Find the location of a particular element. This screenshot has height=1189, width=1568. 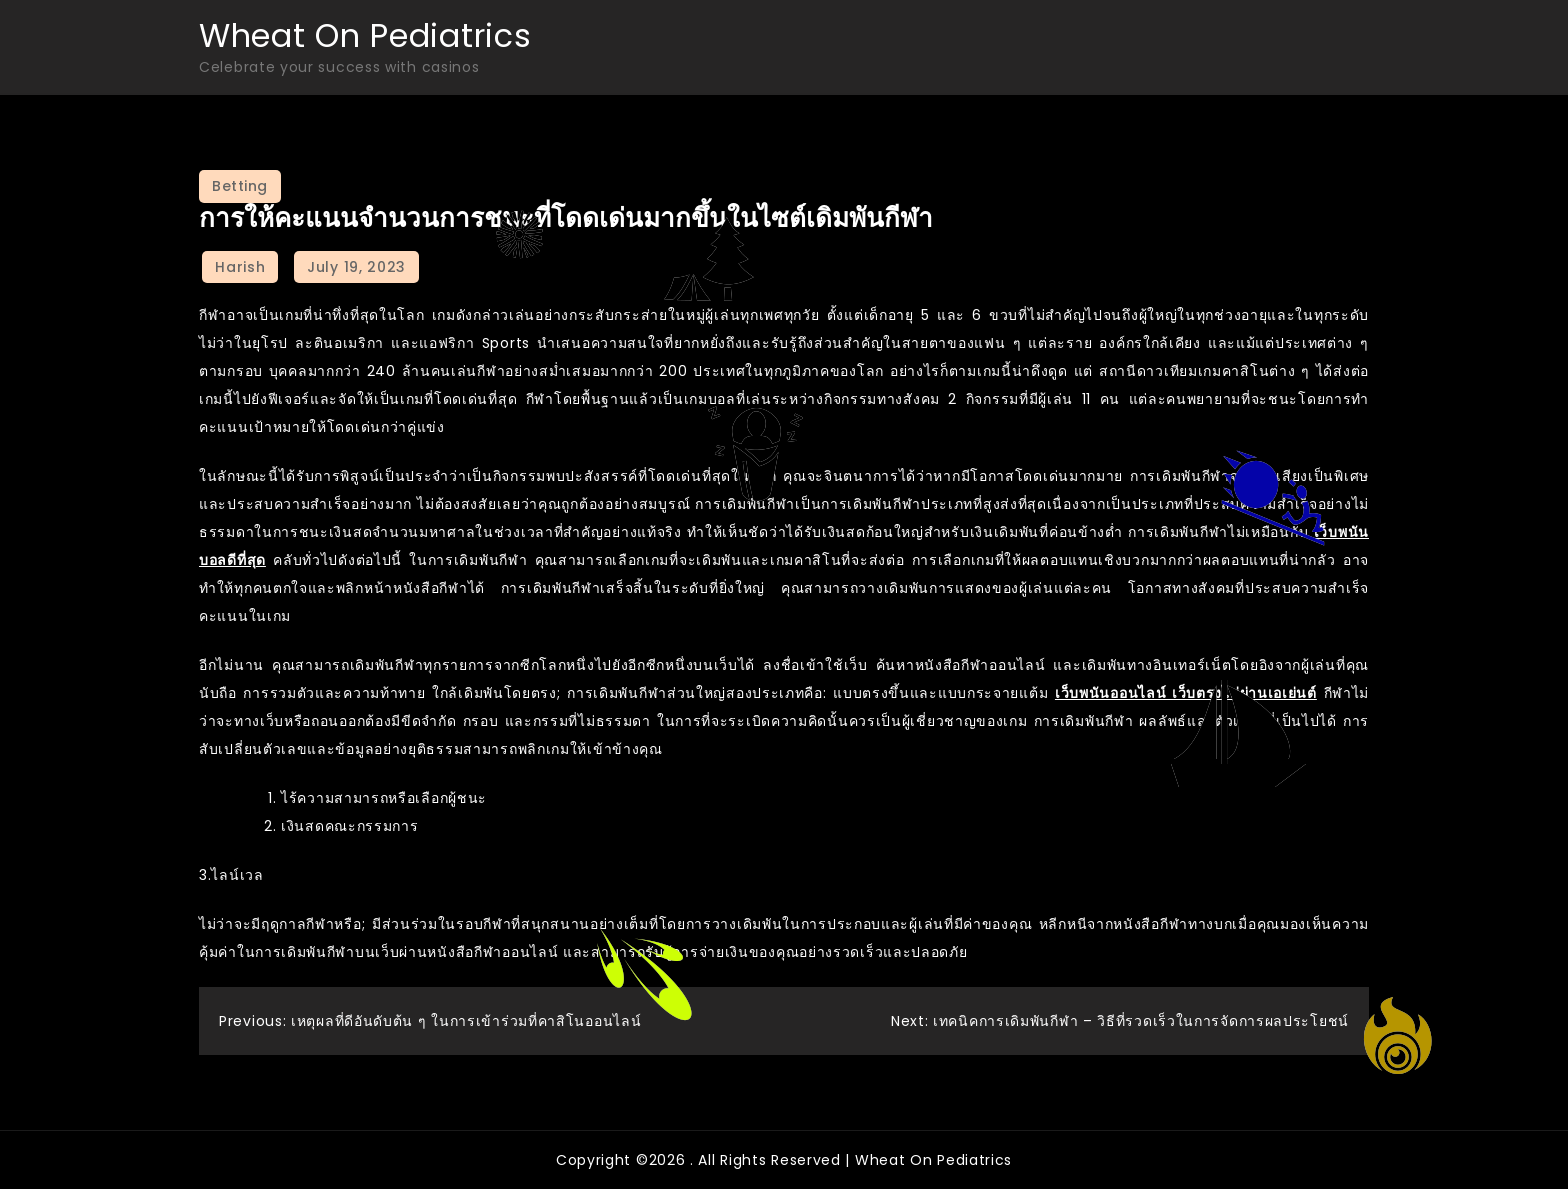

play boulder dash or similar arcade game is located at coordinates (1273, 498).